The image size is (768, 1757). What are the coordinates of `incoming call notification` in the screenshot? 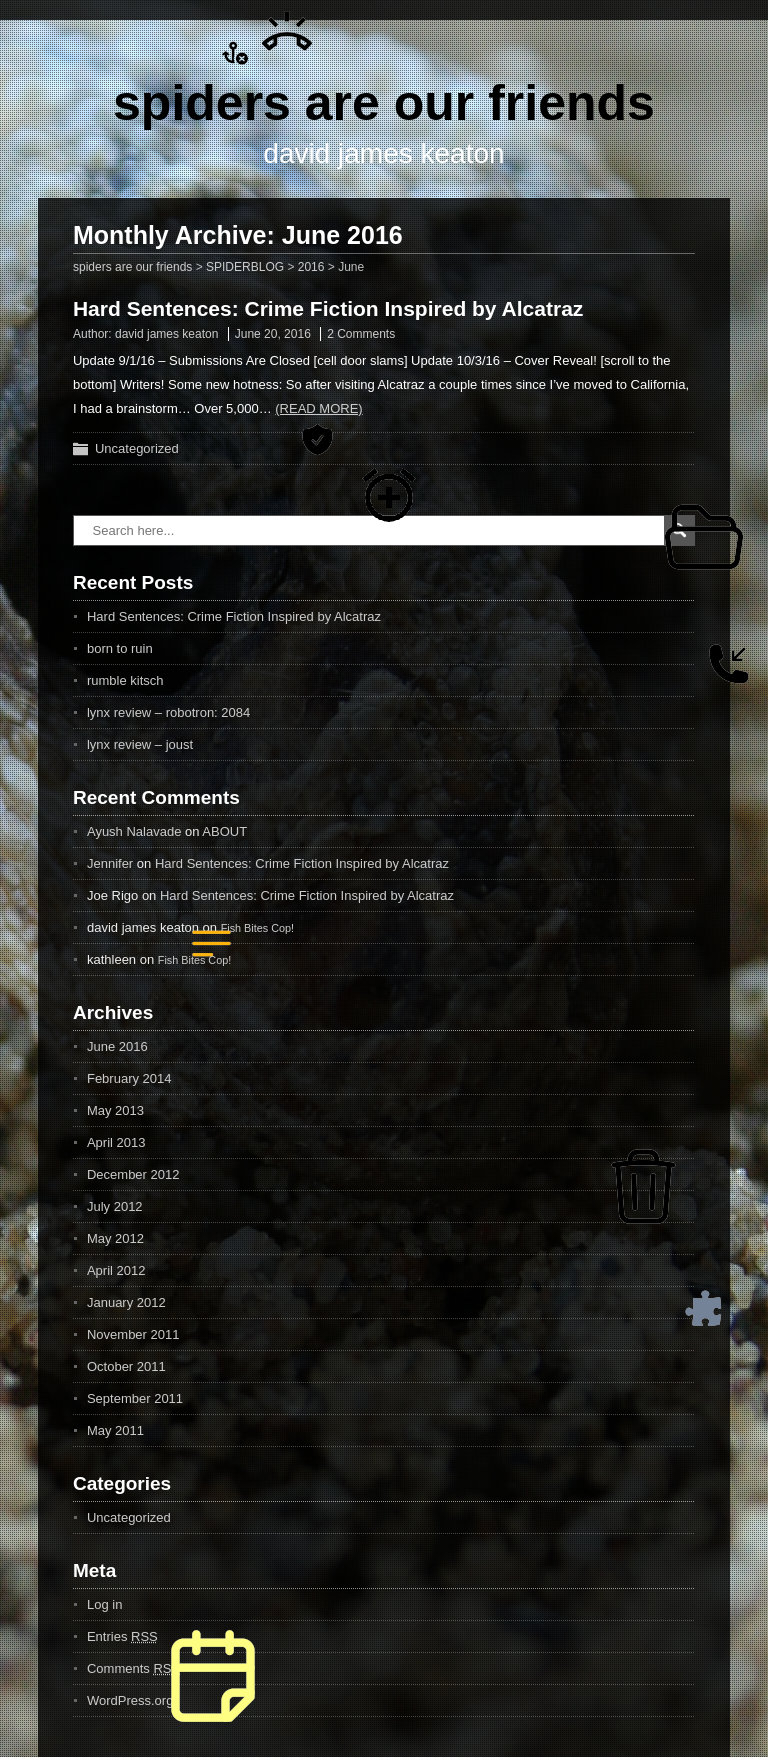 It's located at (729, 664).